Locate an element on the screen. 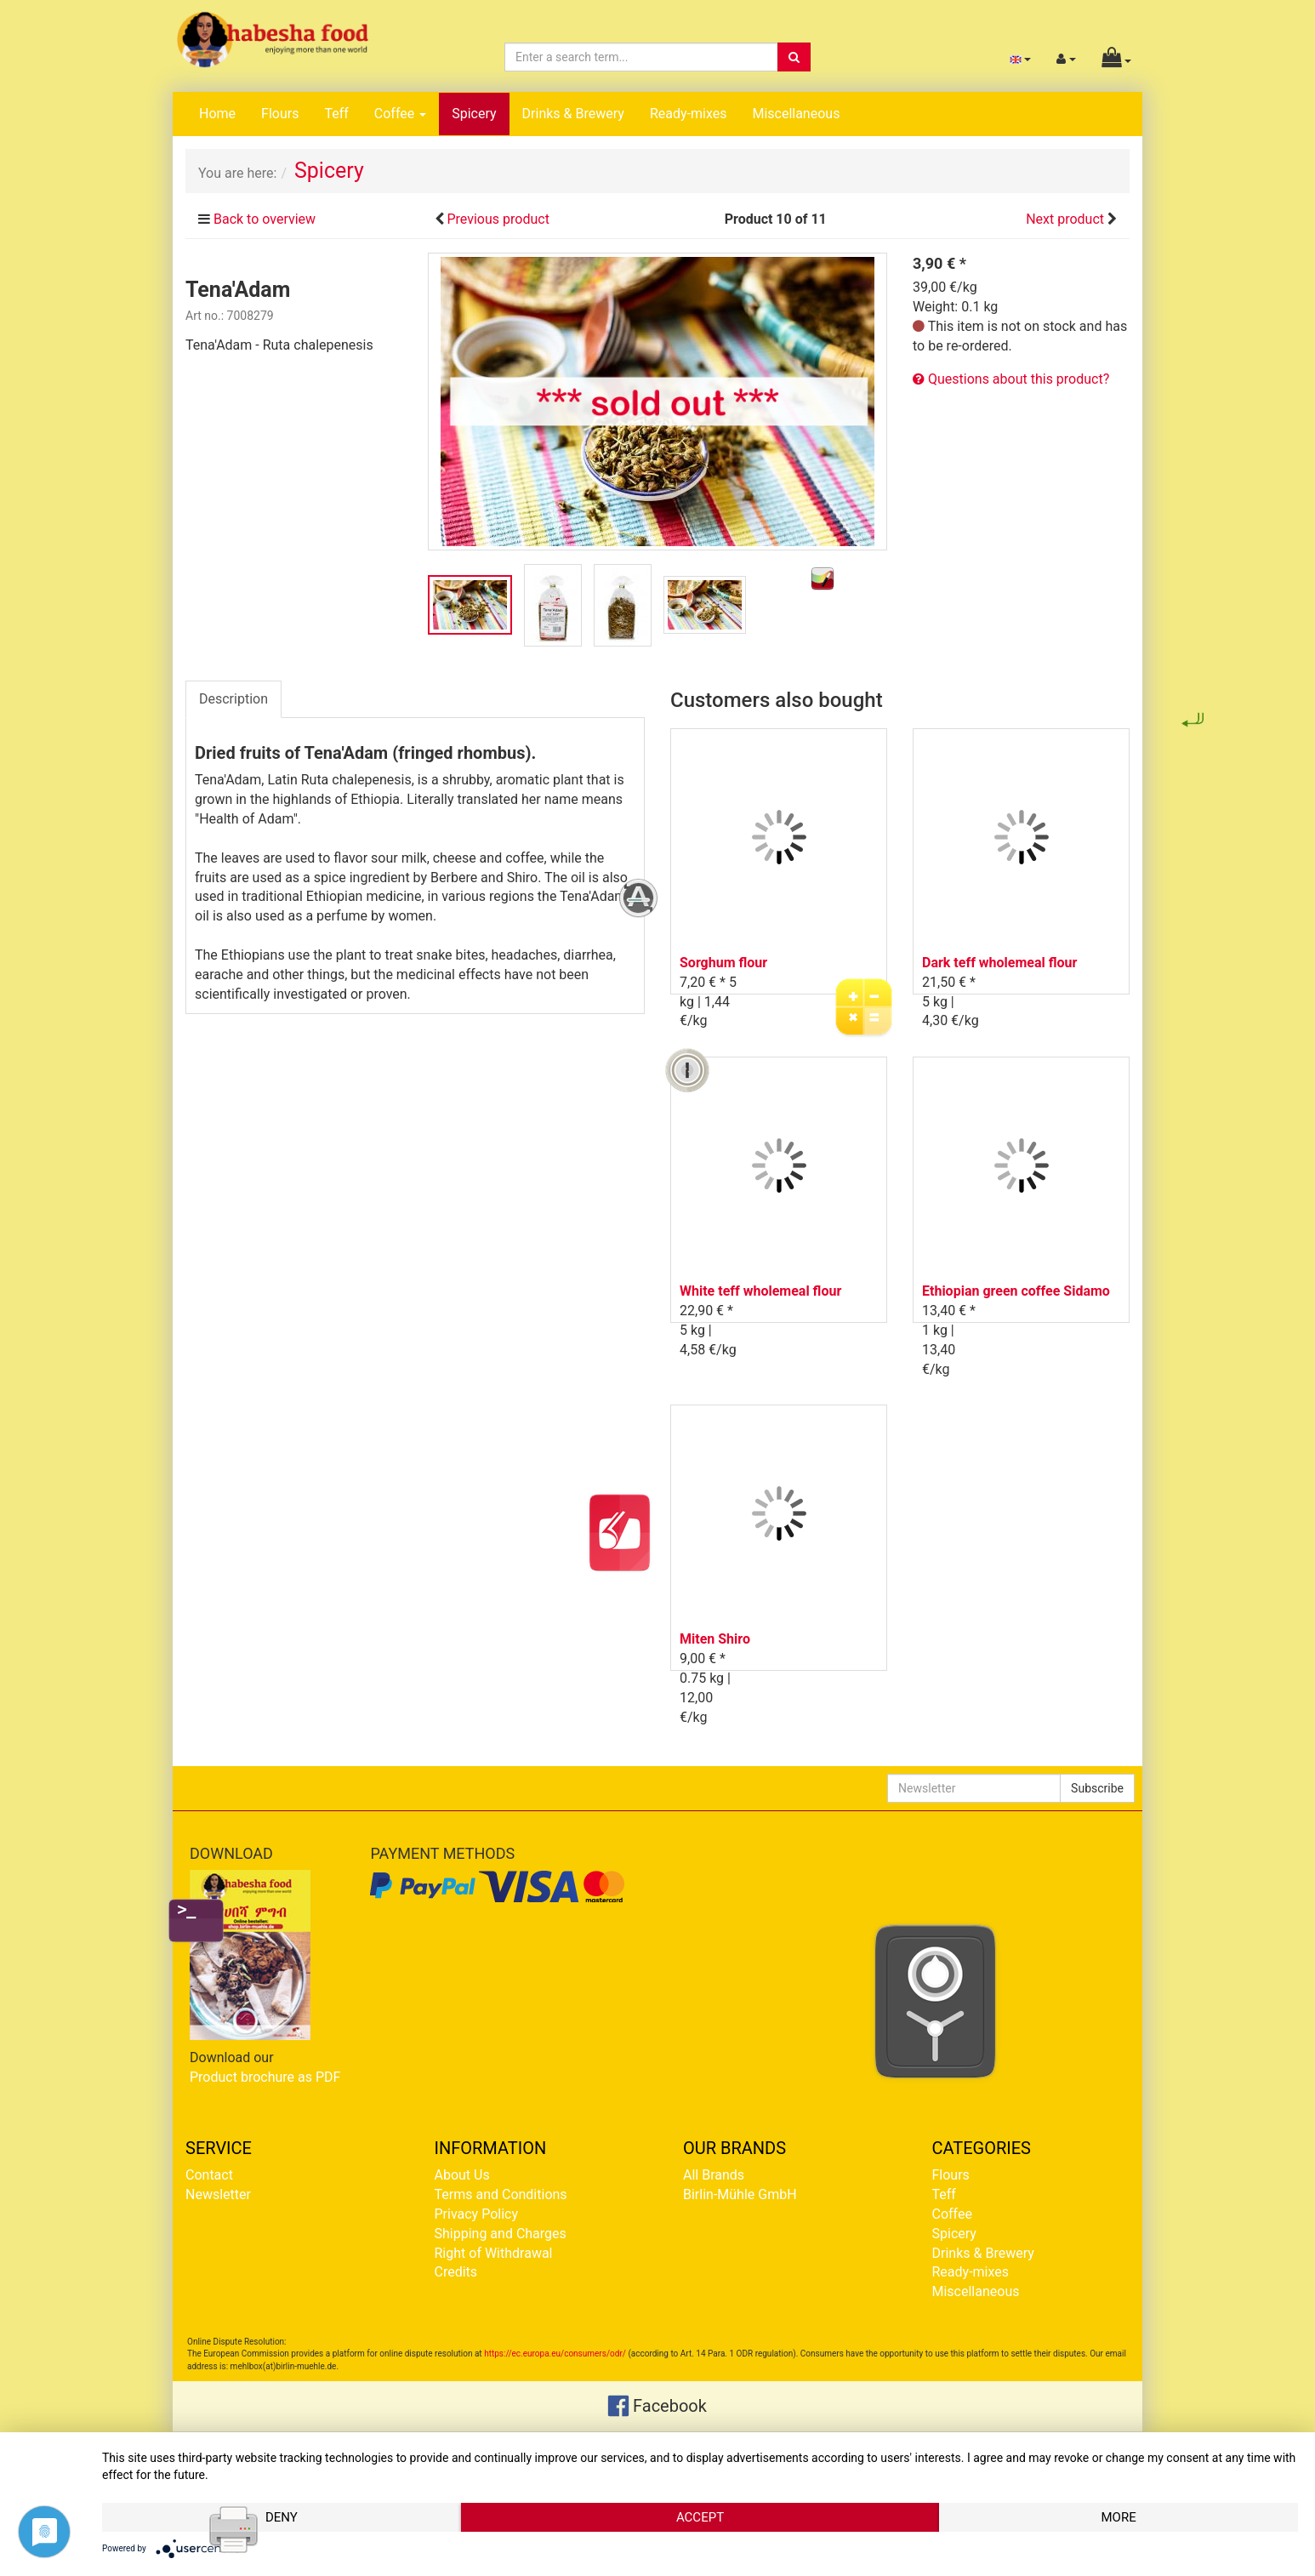 Image resolution: width=1315 pixels, height=2576 pixels. reply to all recipients of an email is located at coordinates (1192, 718).